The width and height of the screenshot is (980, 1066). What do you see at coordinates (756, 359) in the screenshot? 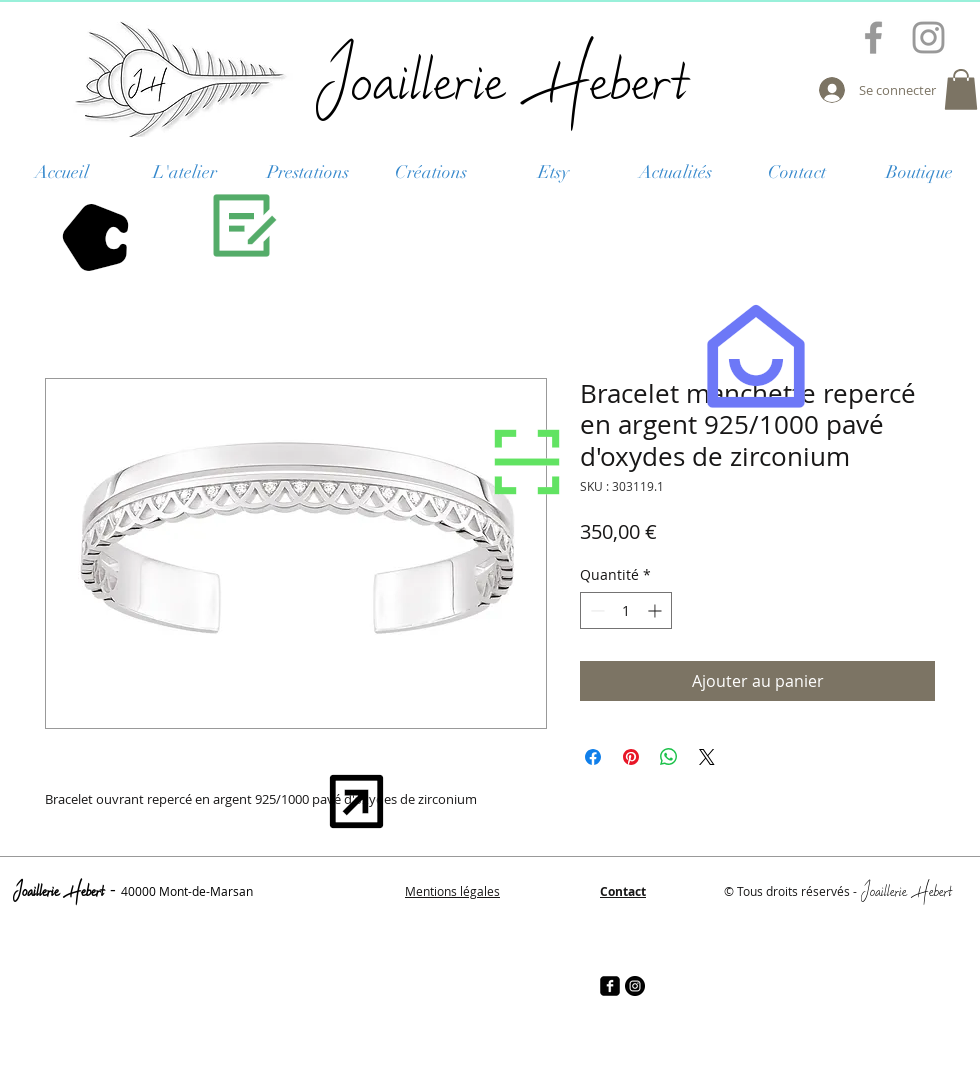
I see `return to home screen` at bounding box center [756, 359].